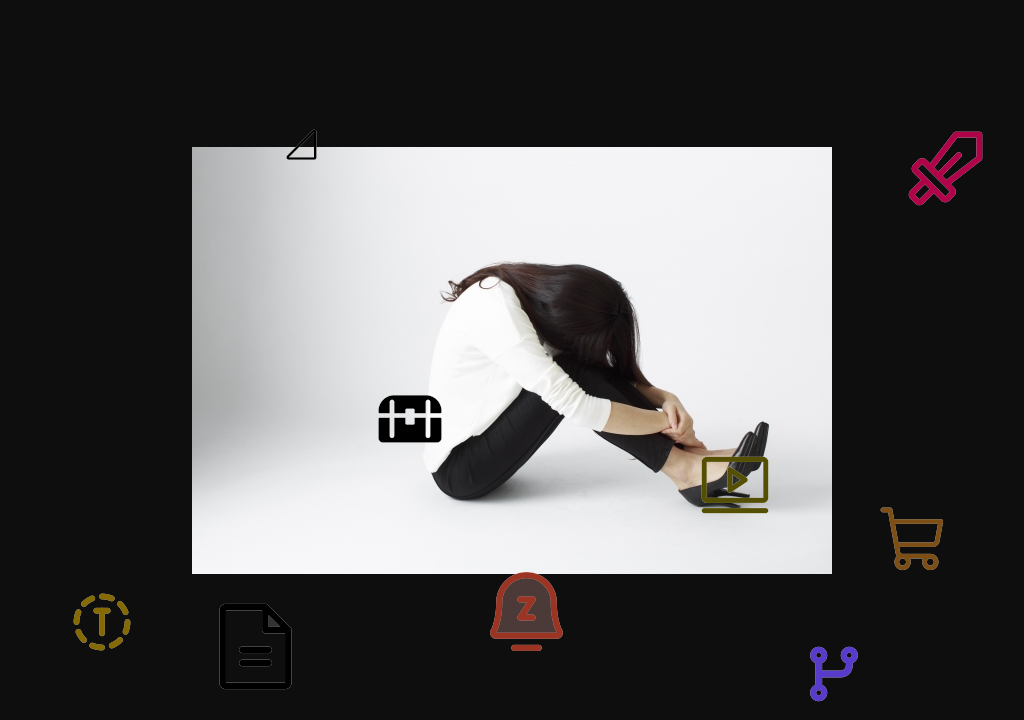 Image resolution: width=1024 pixels, height=720 pixels. What do you see at coordinates (304, 146) in the screenshot?
I see `indicates no cellular signal available` at bounding box center [304, 146].